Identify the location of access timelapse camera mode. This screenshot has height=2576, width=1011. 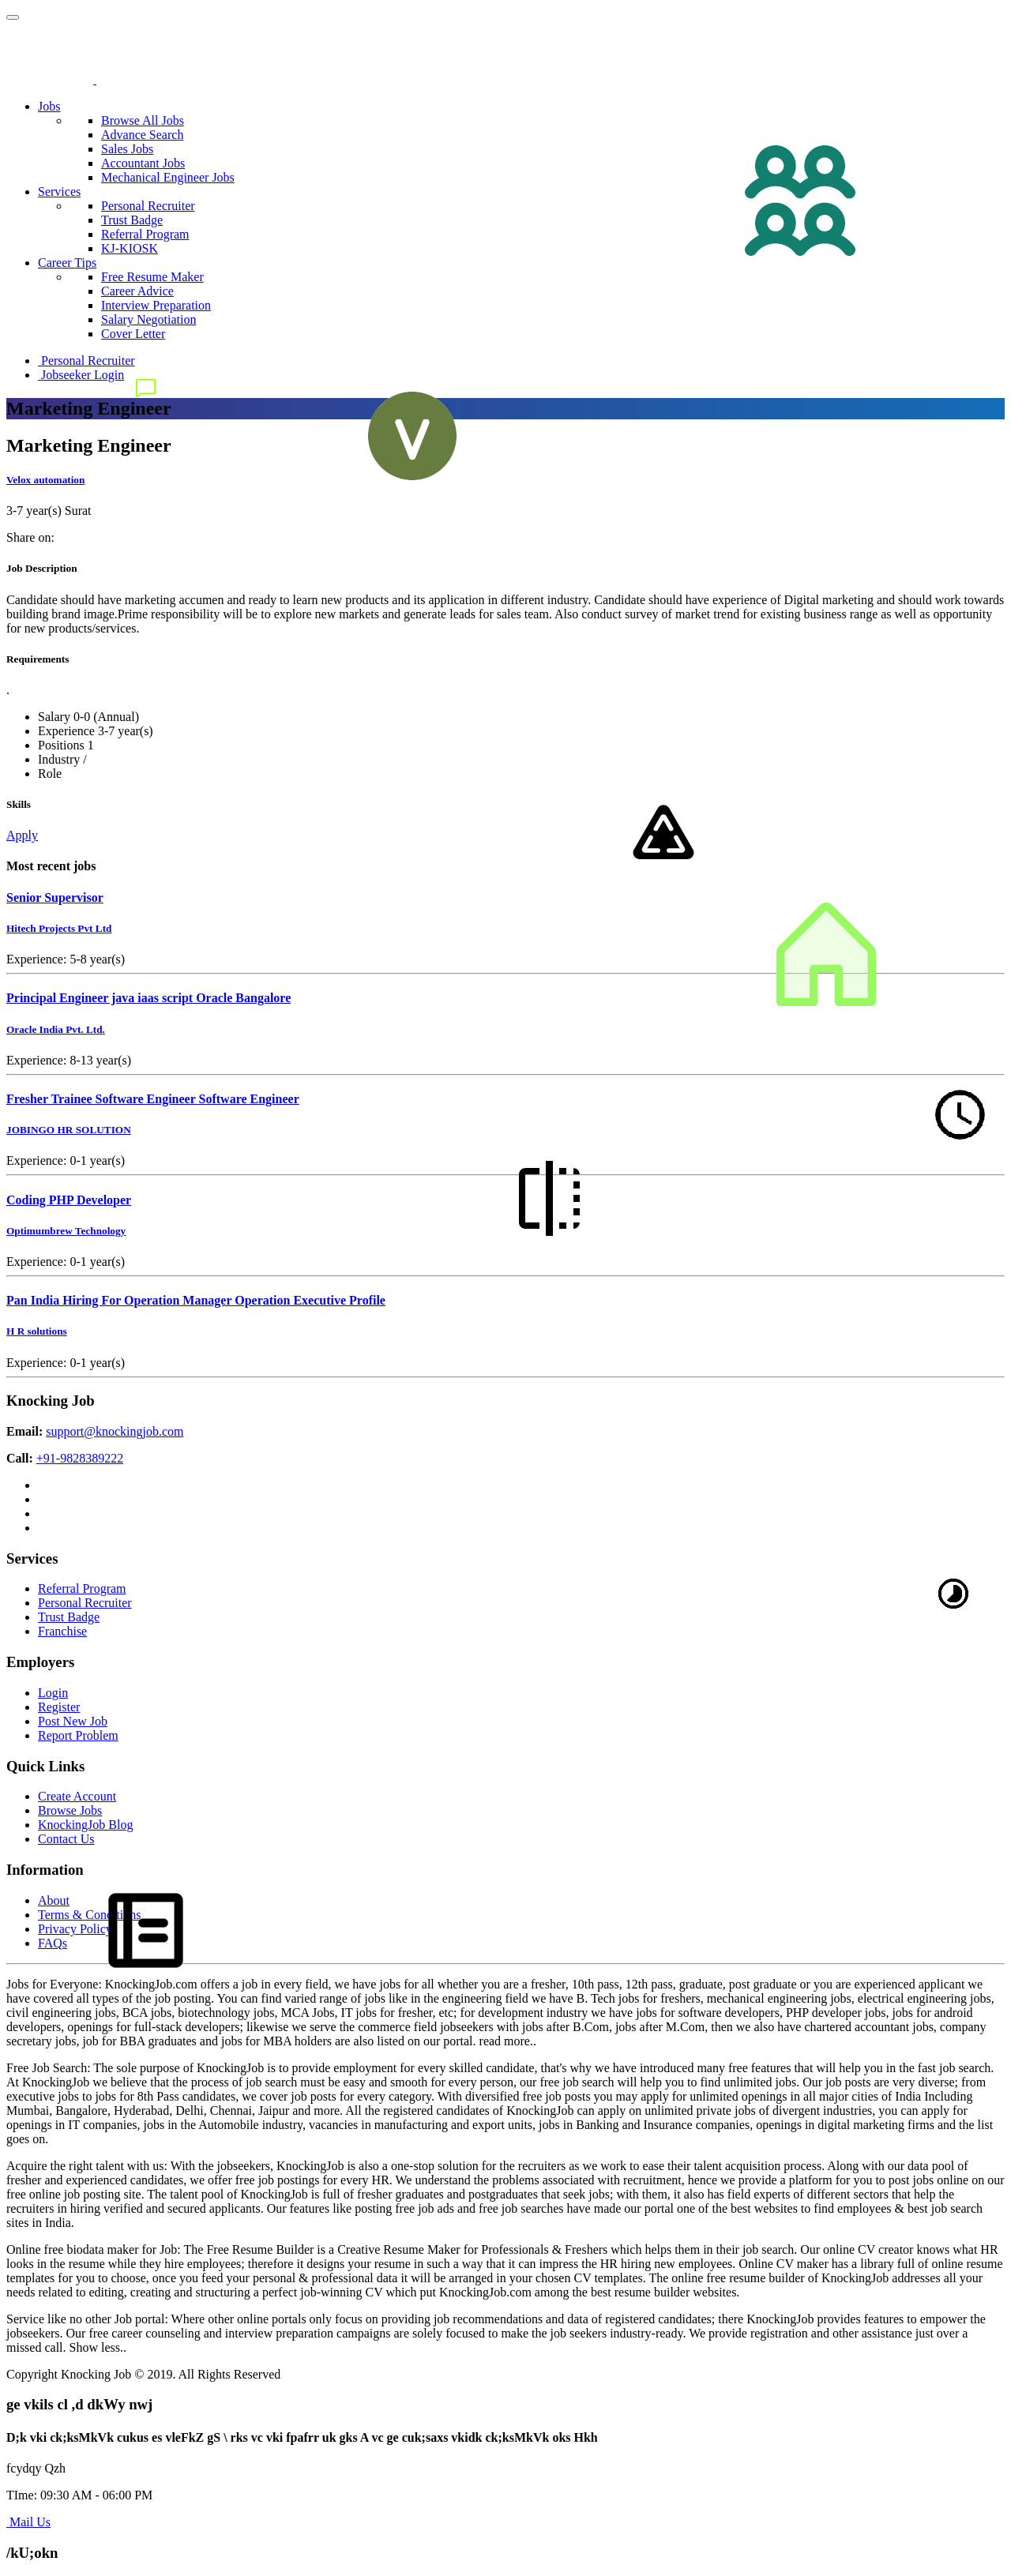
(953, 1594).